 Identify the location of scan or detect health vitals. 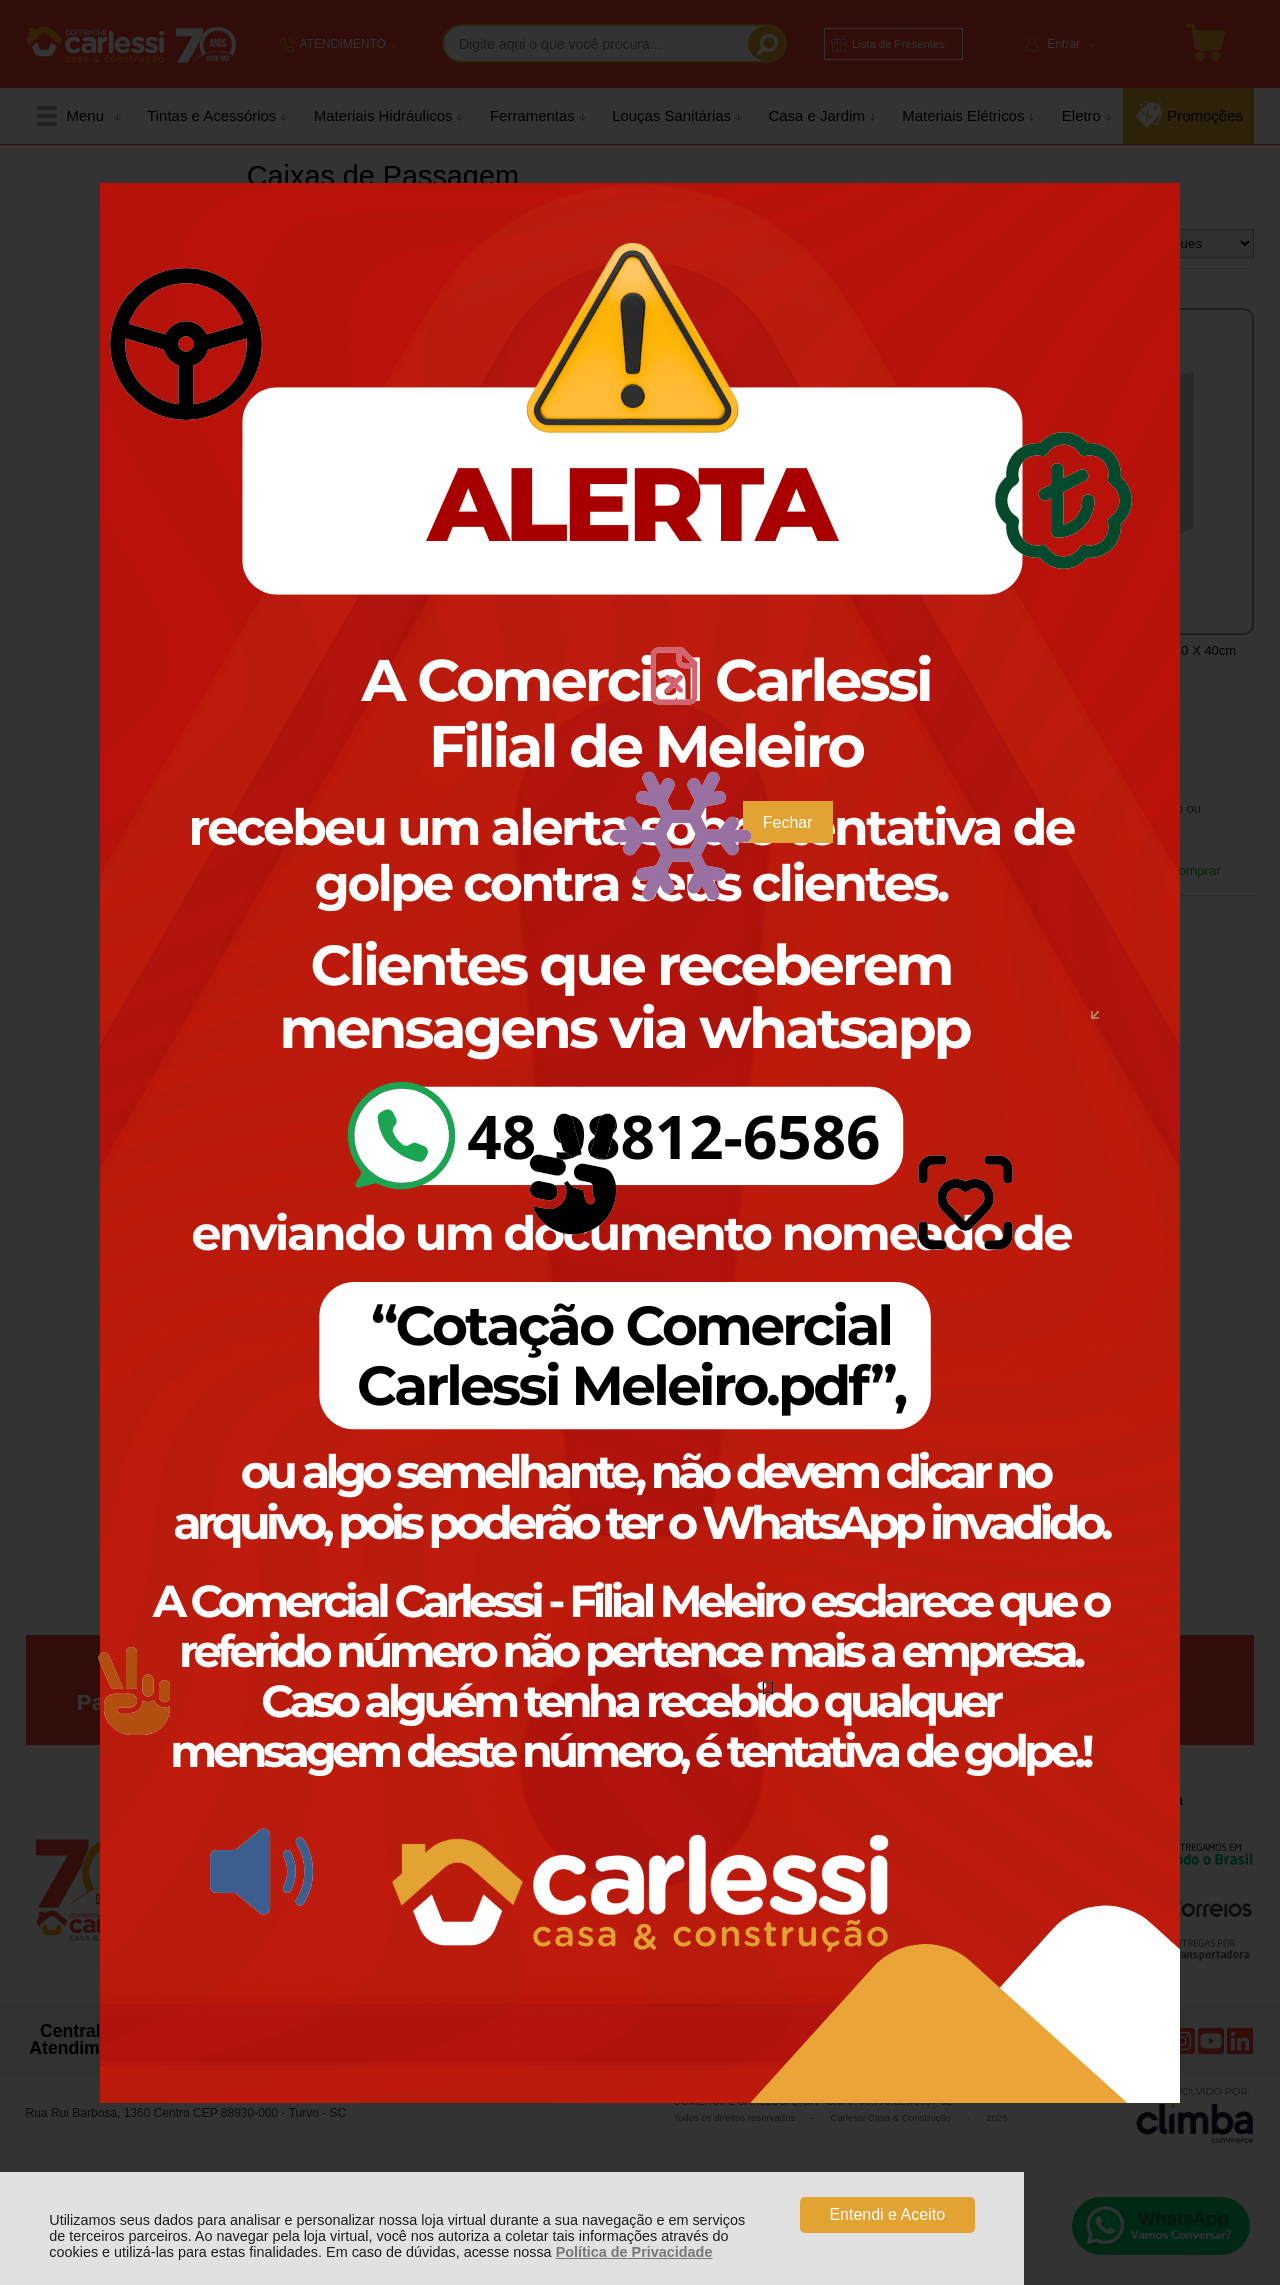
(965, 1202).